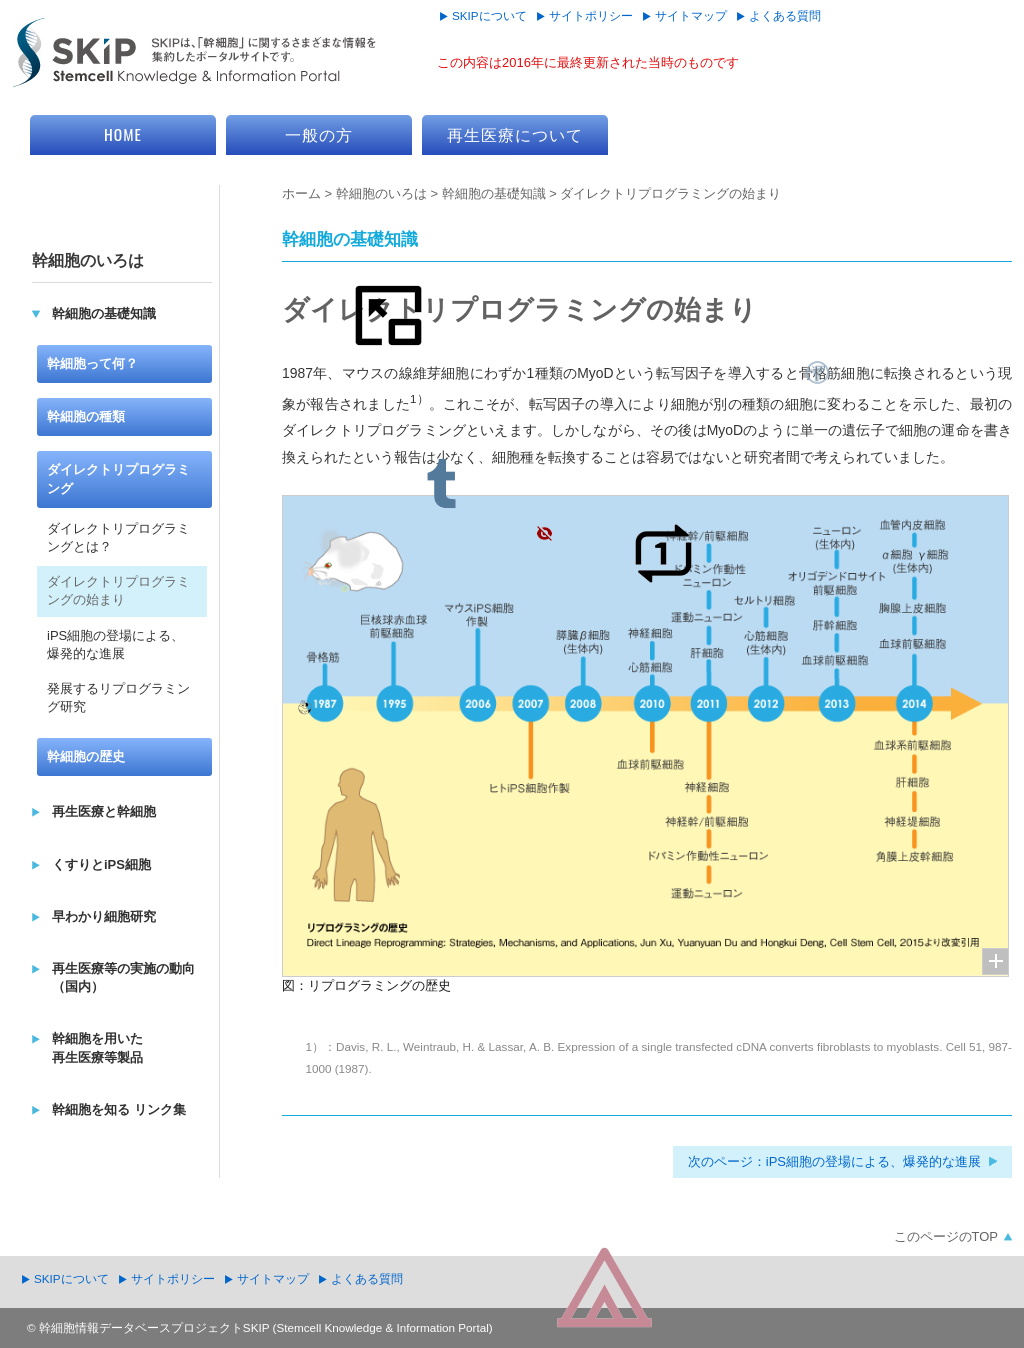 The image size is (1024, 1348). What do you see at coordinates (441, 483) in the screenshot?
I see `open Tumblr app` at bounding box center [441, 483].